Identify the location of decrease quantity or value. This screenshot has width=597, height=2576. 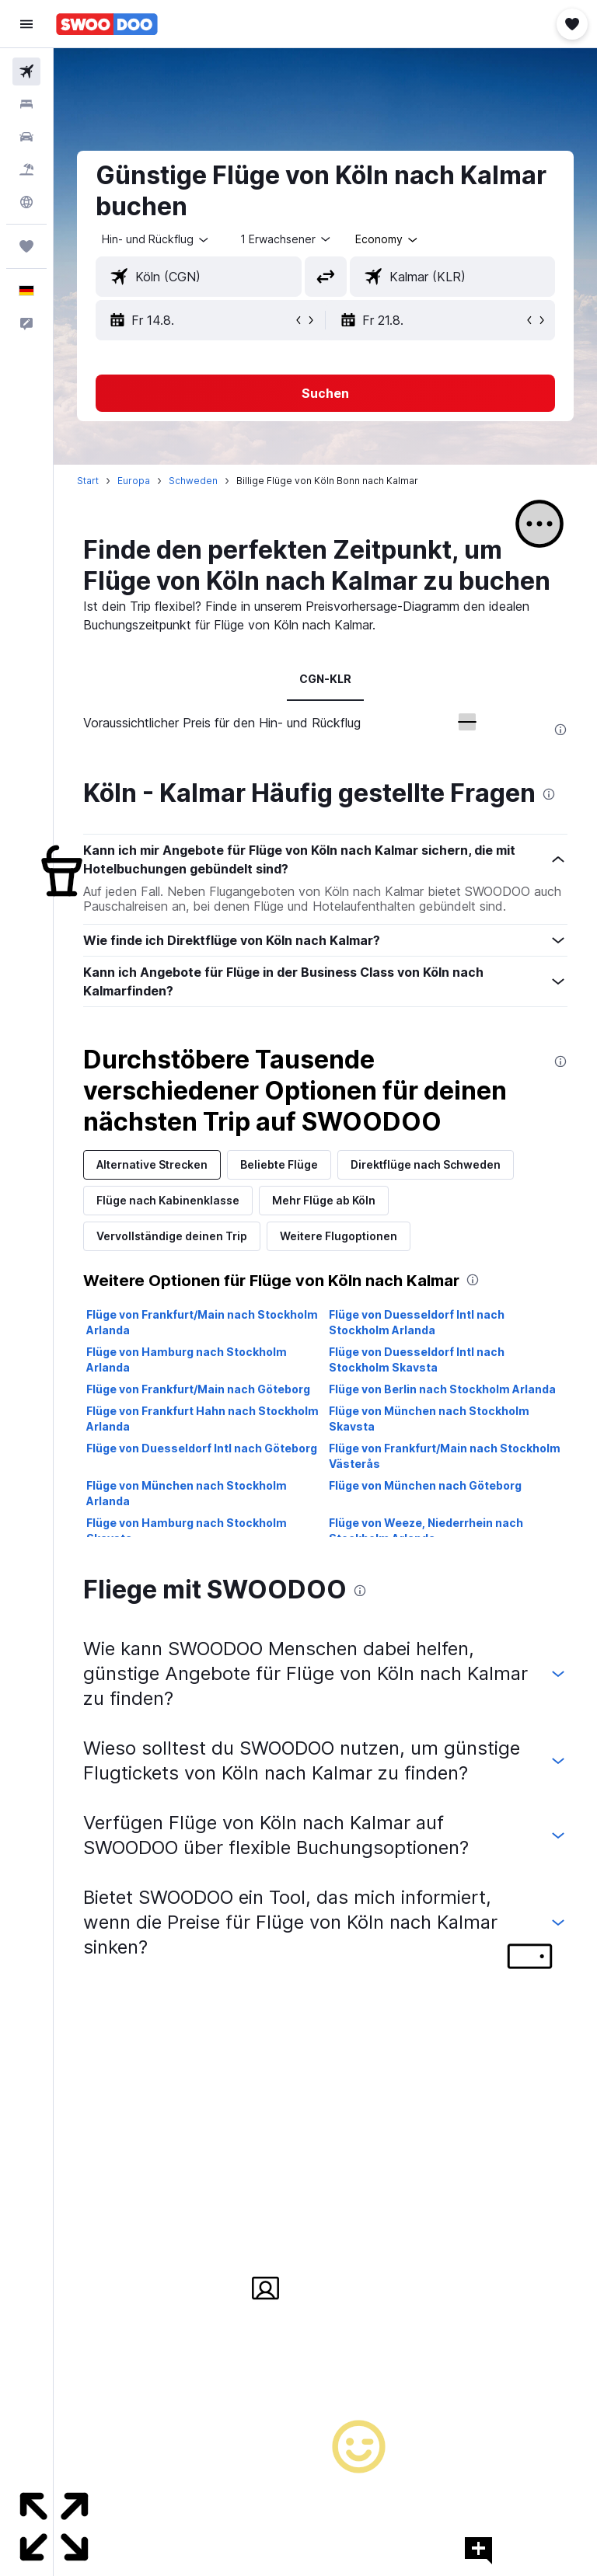
(467, 722).